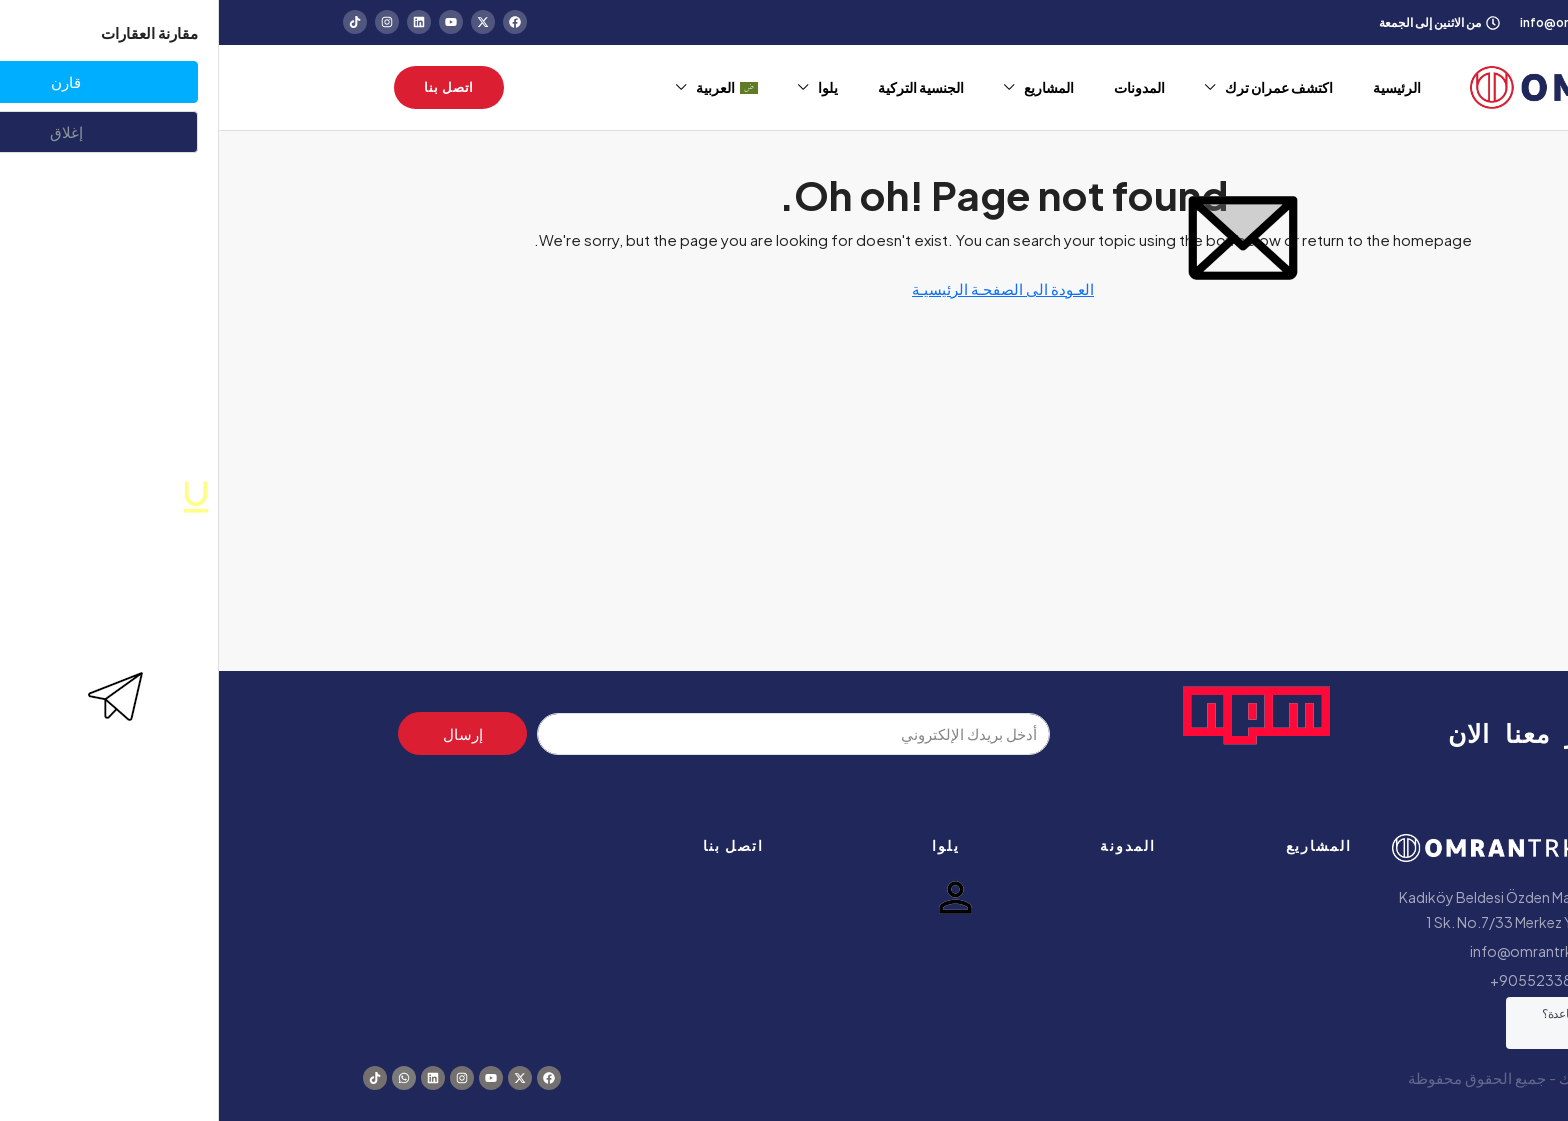  I want to click on npm package manager logo, so click(1256, 715).